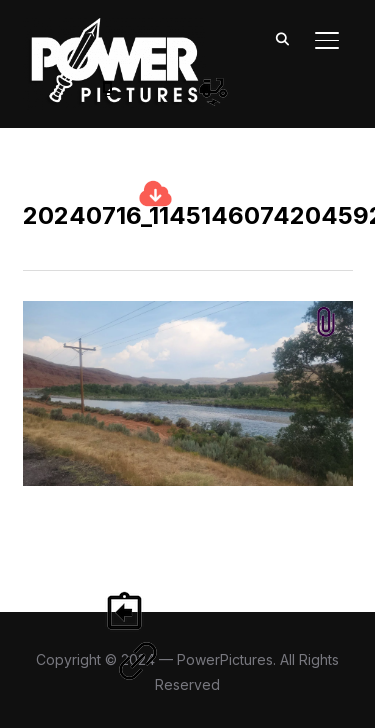  Describe the element at coordinates (213, 90) in the screenshot. I see `select electric moped as transportation mode` at that location.